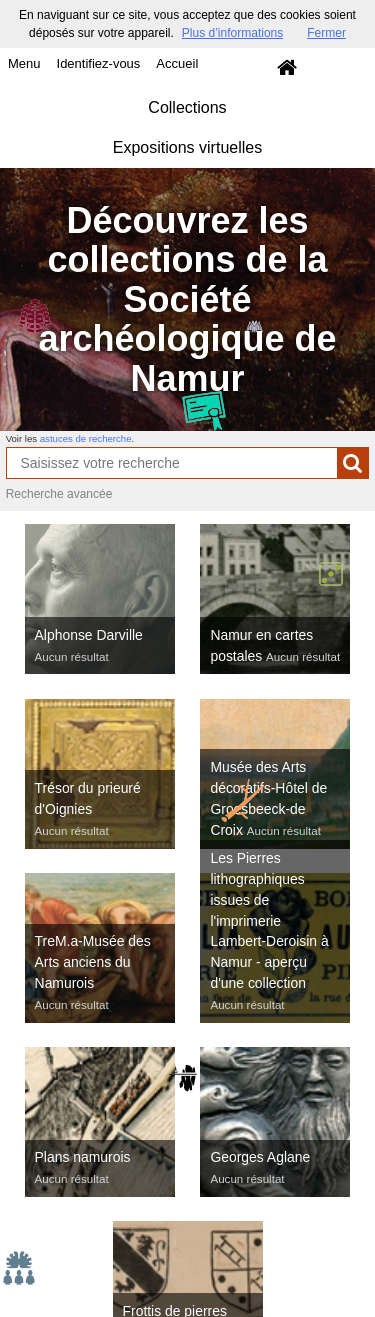  I want to click on access collaborative brainstorming features, so click(19, 1268).